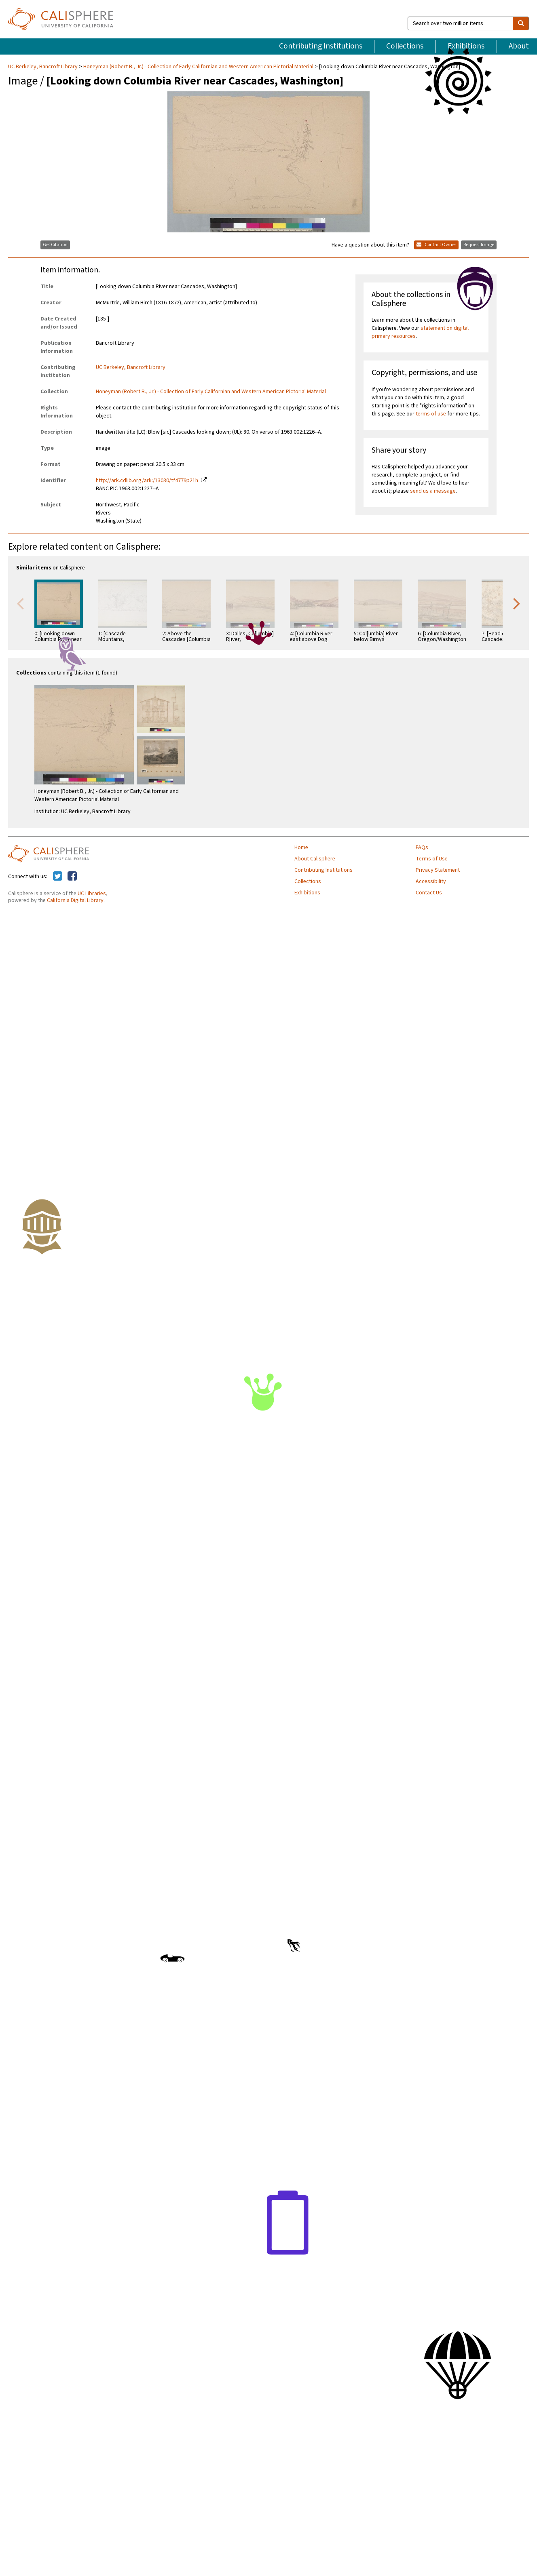  I want to click on access racing or car-themed games, so click(172, 1958).